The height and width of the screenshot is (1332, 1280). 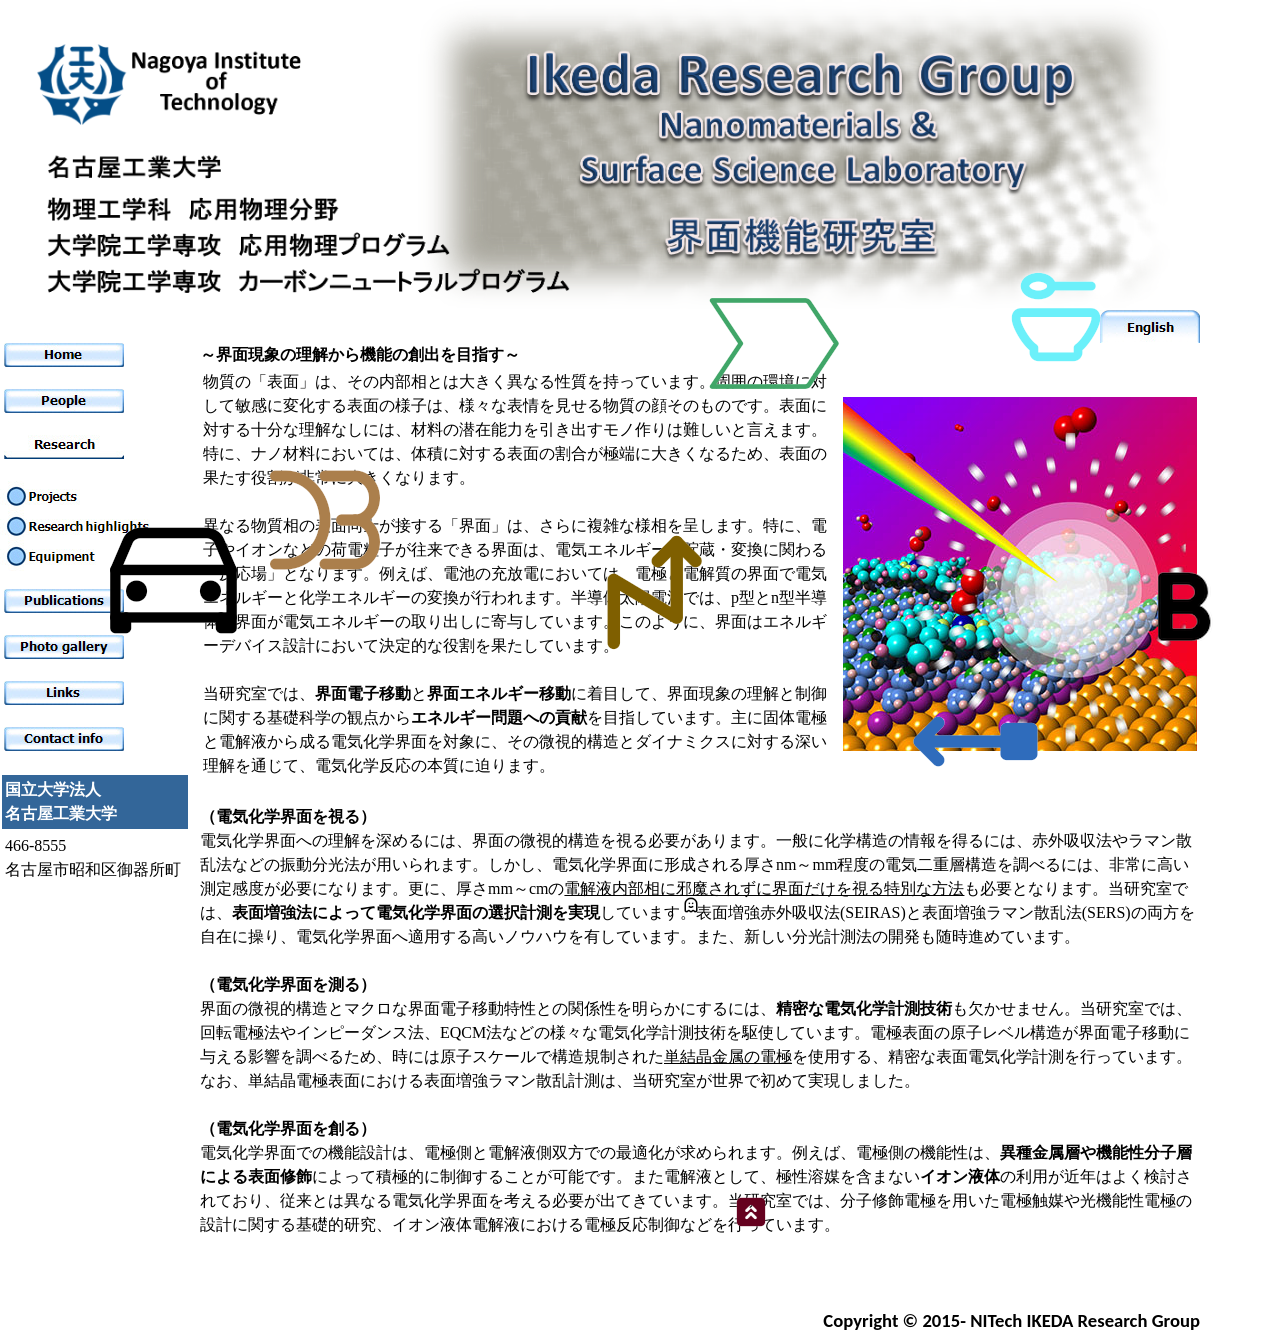 I want to click on enable ghost mode or incognito browsing, so click(x=691, y=905).